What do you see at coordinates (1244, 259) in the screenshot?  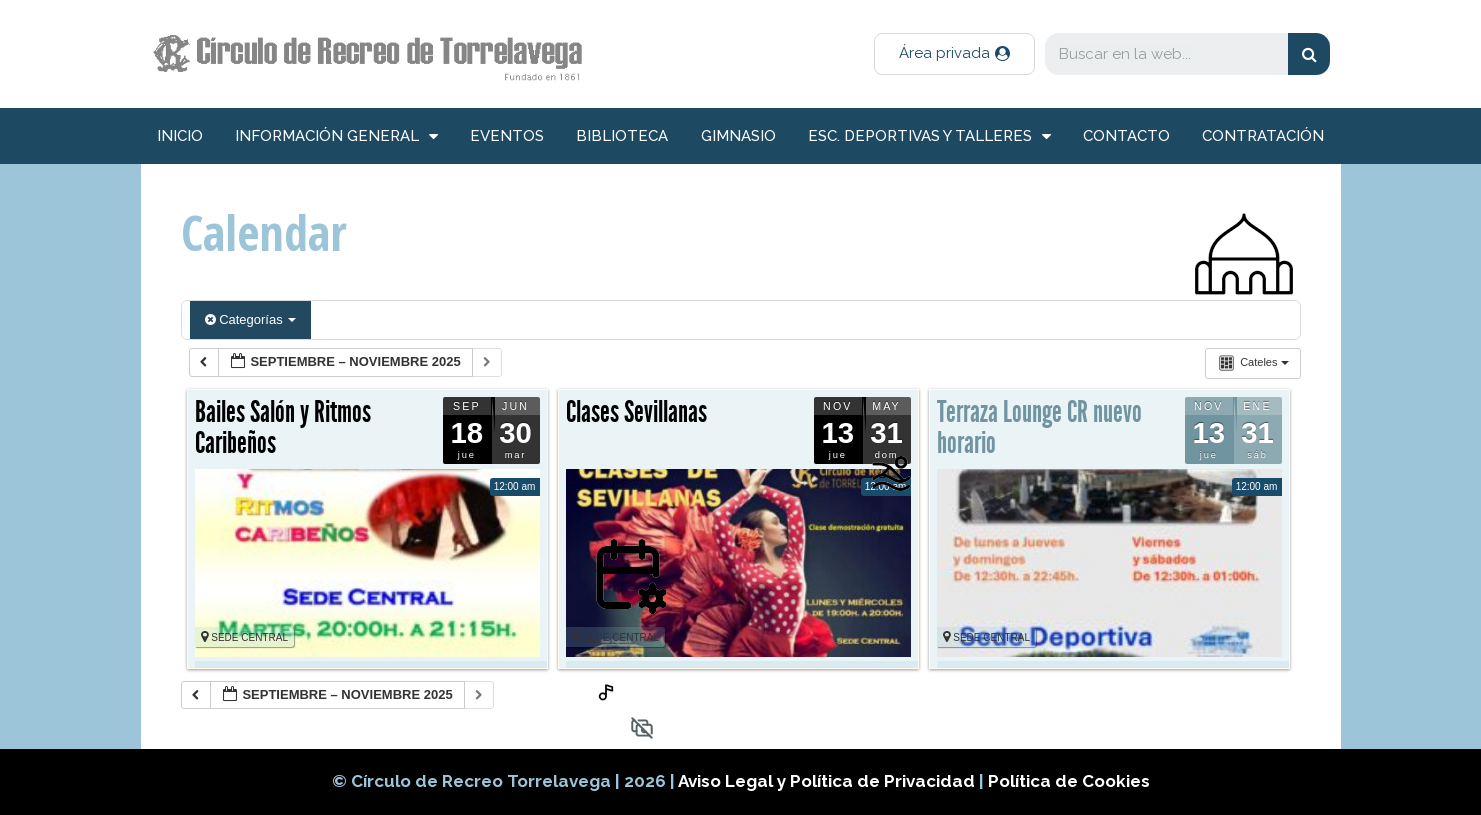 I see `find nearby mosques` at bounding box center [1244, 259].